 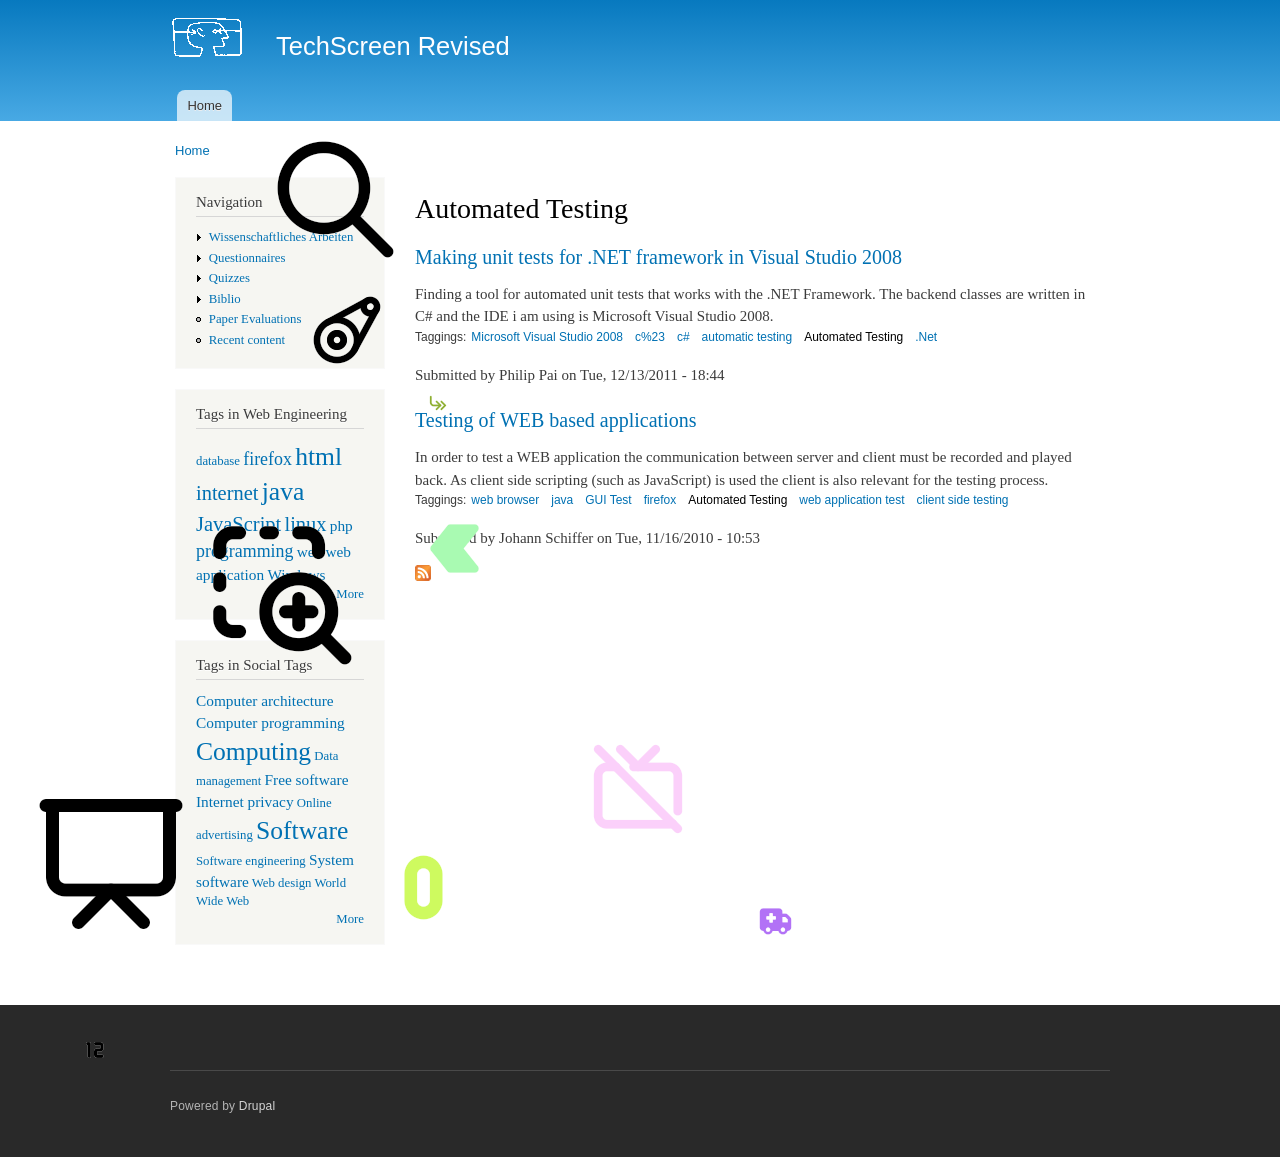 What do you see at coordinates (438, 403) in the screenshot?
I see `forward or redirect content multiple times` at bounding box center [438, 403].